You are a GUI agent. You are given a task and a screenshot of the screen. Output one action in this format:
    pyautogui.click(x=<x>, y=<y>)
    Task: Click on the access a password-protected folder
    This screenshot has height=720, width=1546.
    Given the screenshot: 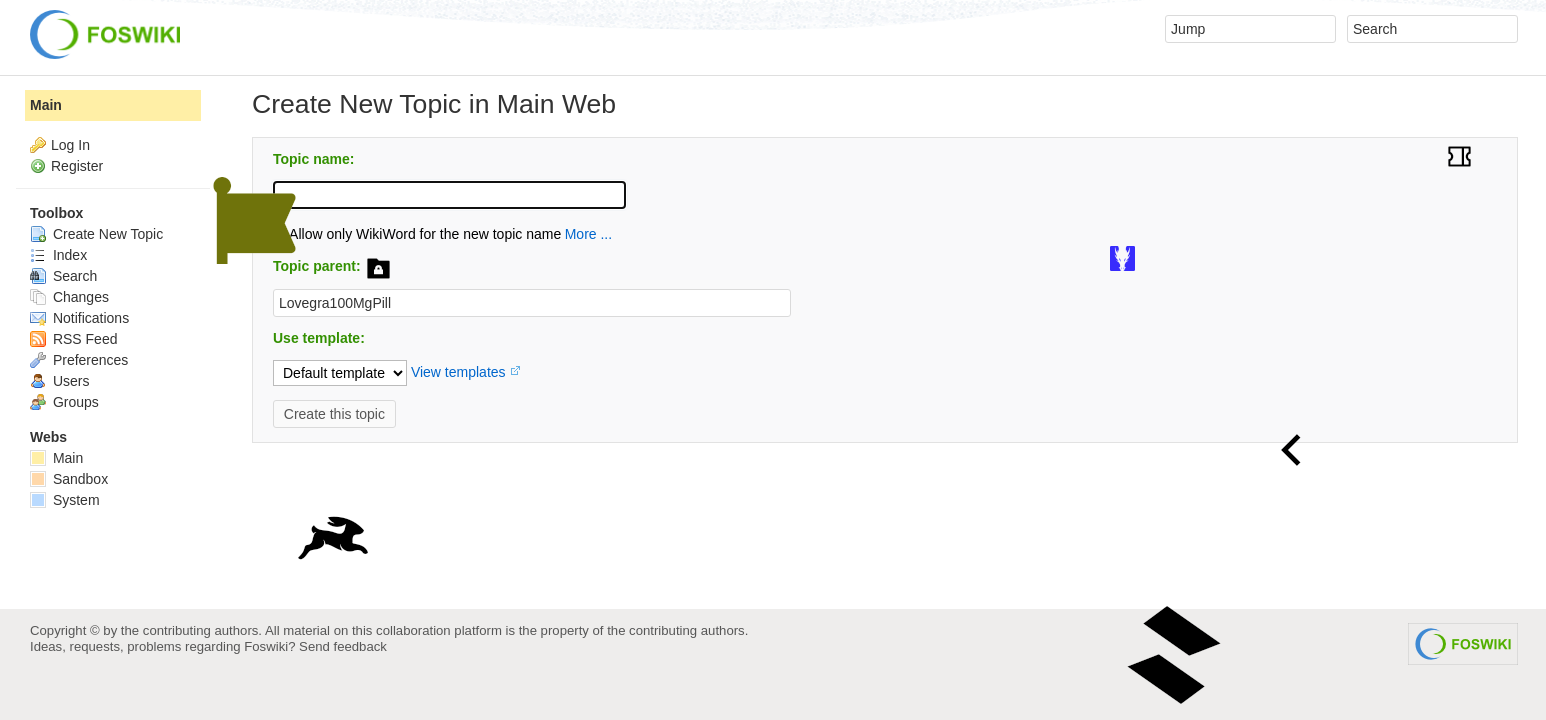 What is the action you would take?
    pyautogui.click(x=378, y=268)
    